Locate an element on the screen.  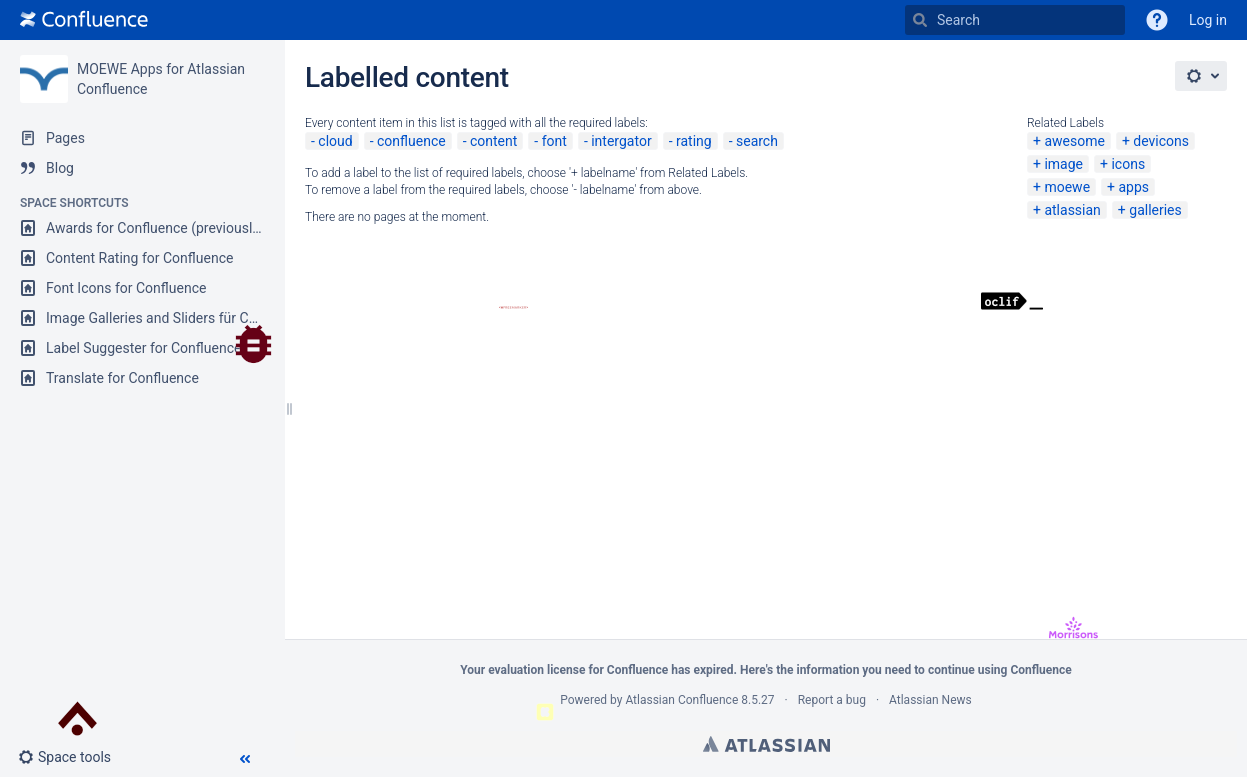
oclif command-line framework logo is located at coordinates (1012, 301).